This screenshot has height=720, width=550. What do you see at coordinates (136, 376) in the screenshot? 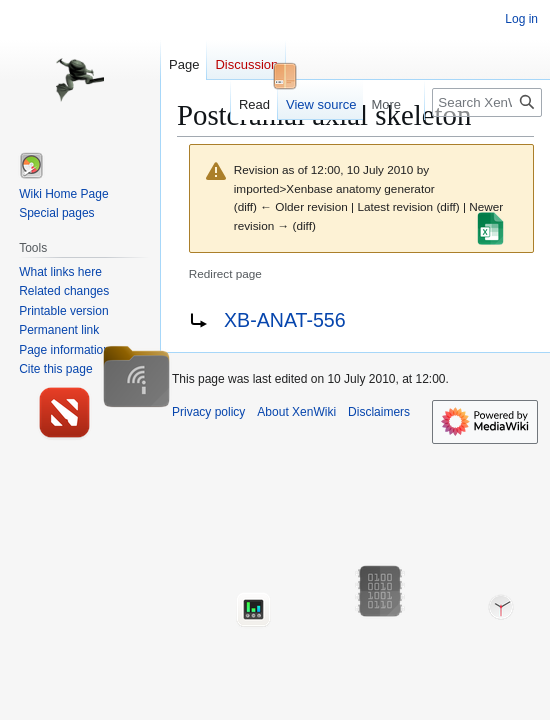
I see `open insync cloud sync folder` at bounding box center [136, 376].